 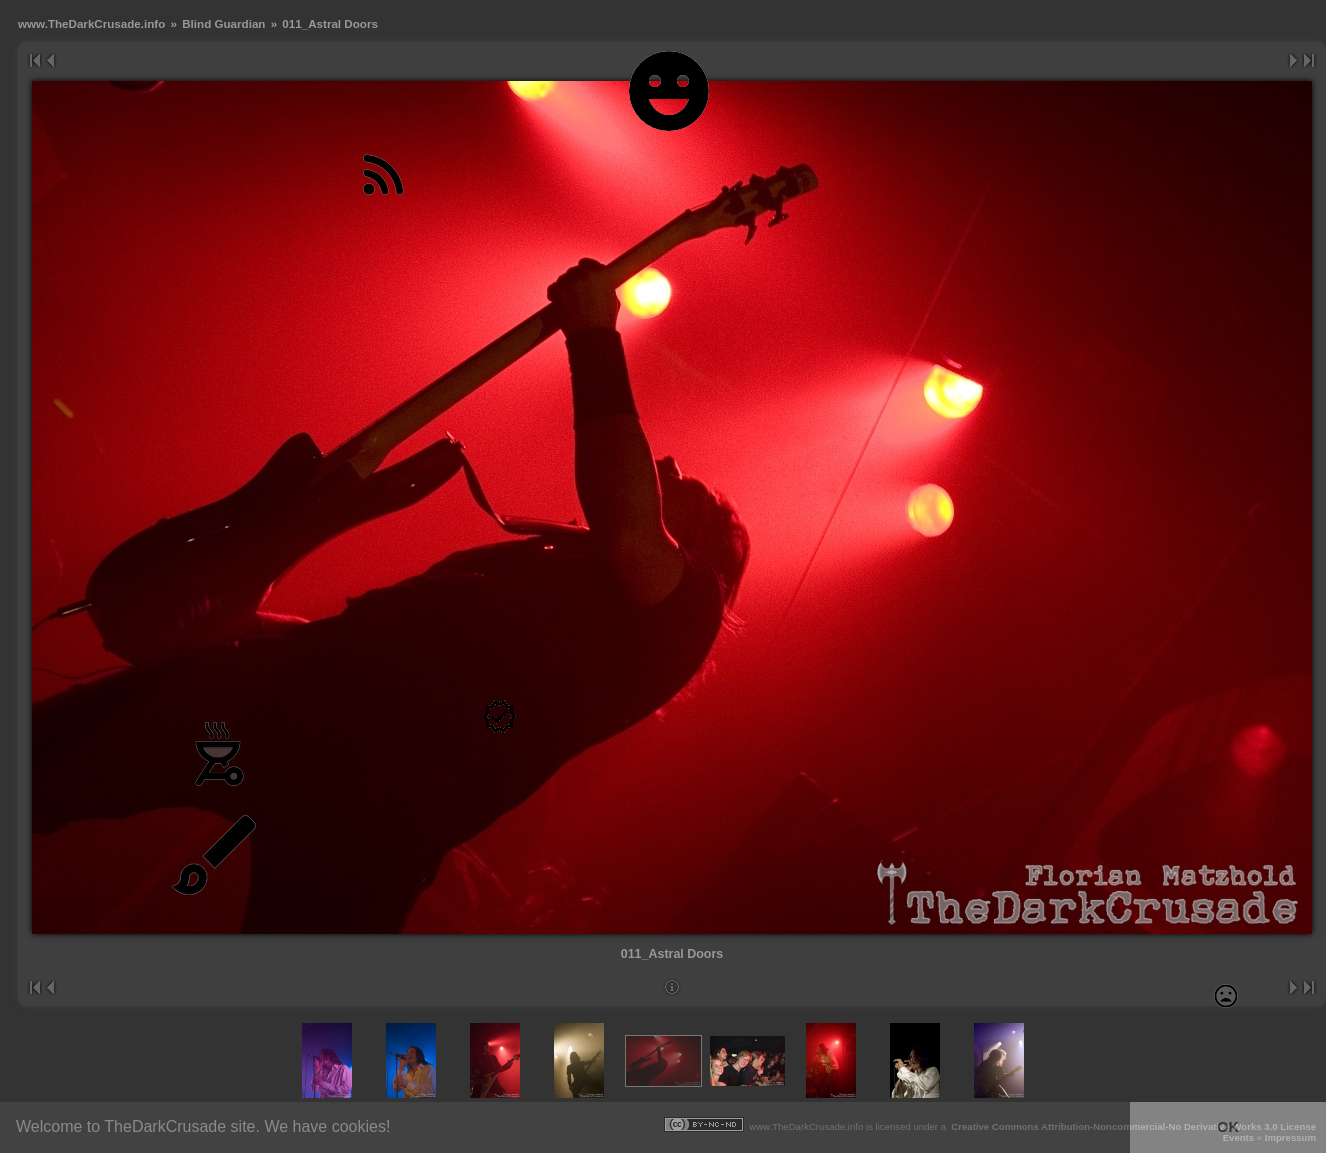 What do you see at coordinates (669, 91) in the screenshot?
I see `open emoji picker` at bounding box center [669, 91].